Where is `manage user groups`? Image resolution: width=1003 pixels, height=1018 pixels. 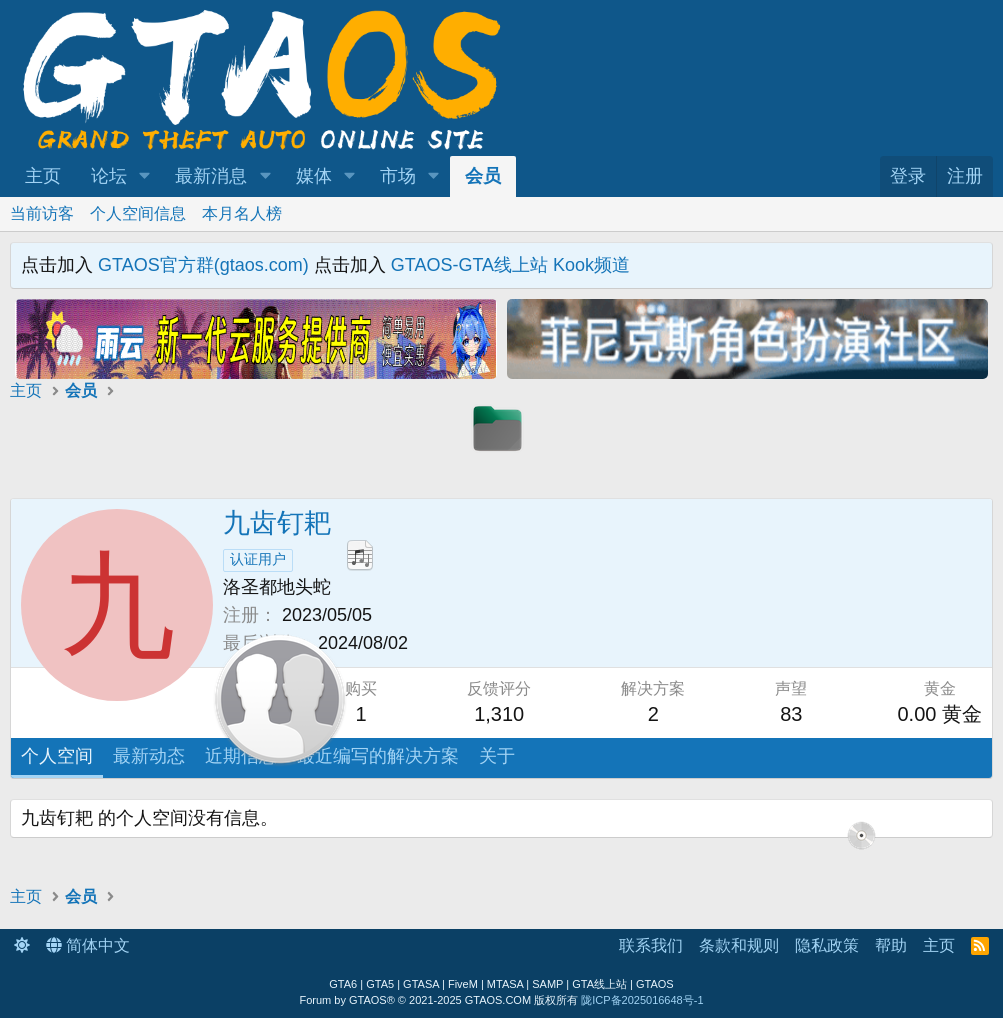
manage user groups is located at coordinates (280, 699).